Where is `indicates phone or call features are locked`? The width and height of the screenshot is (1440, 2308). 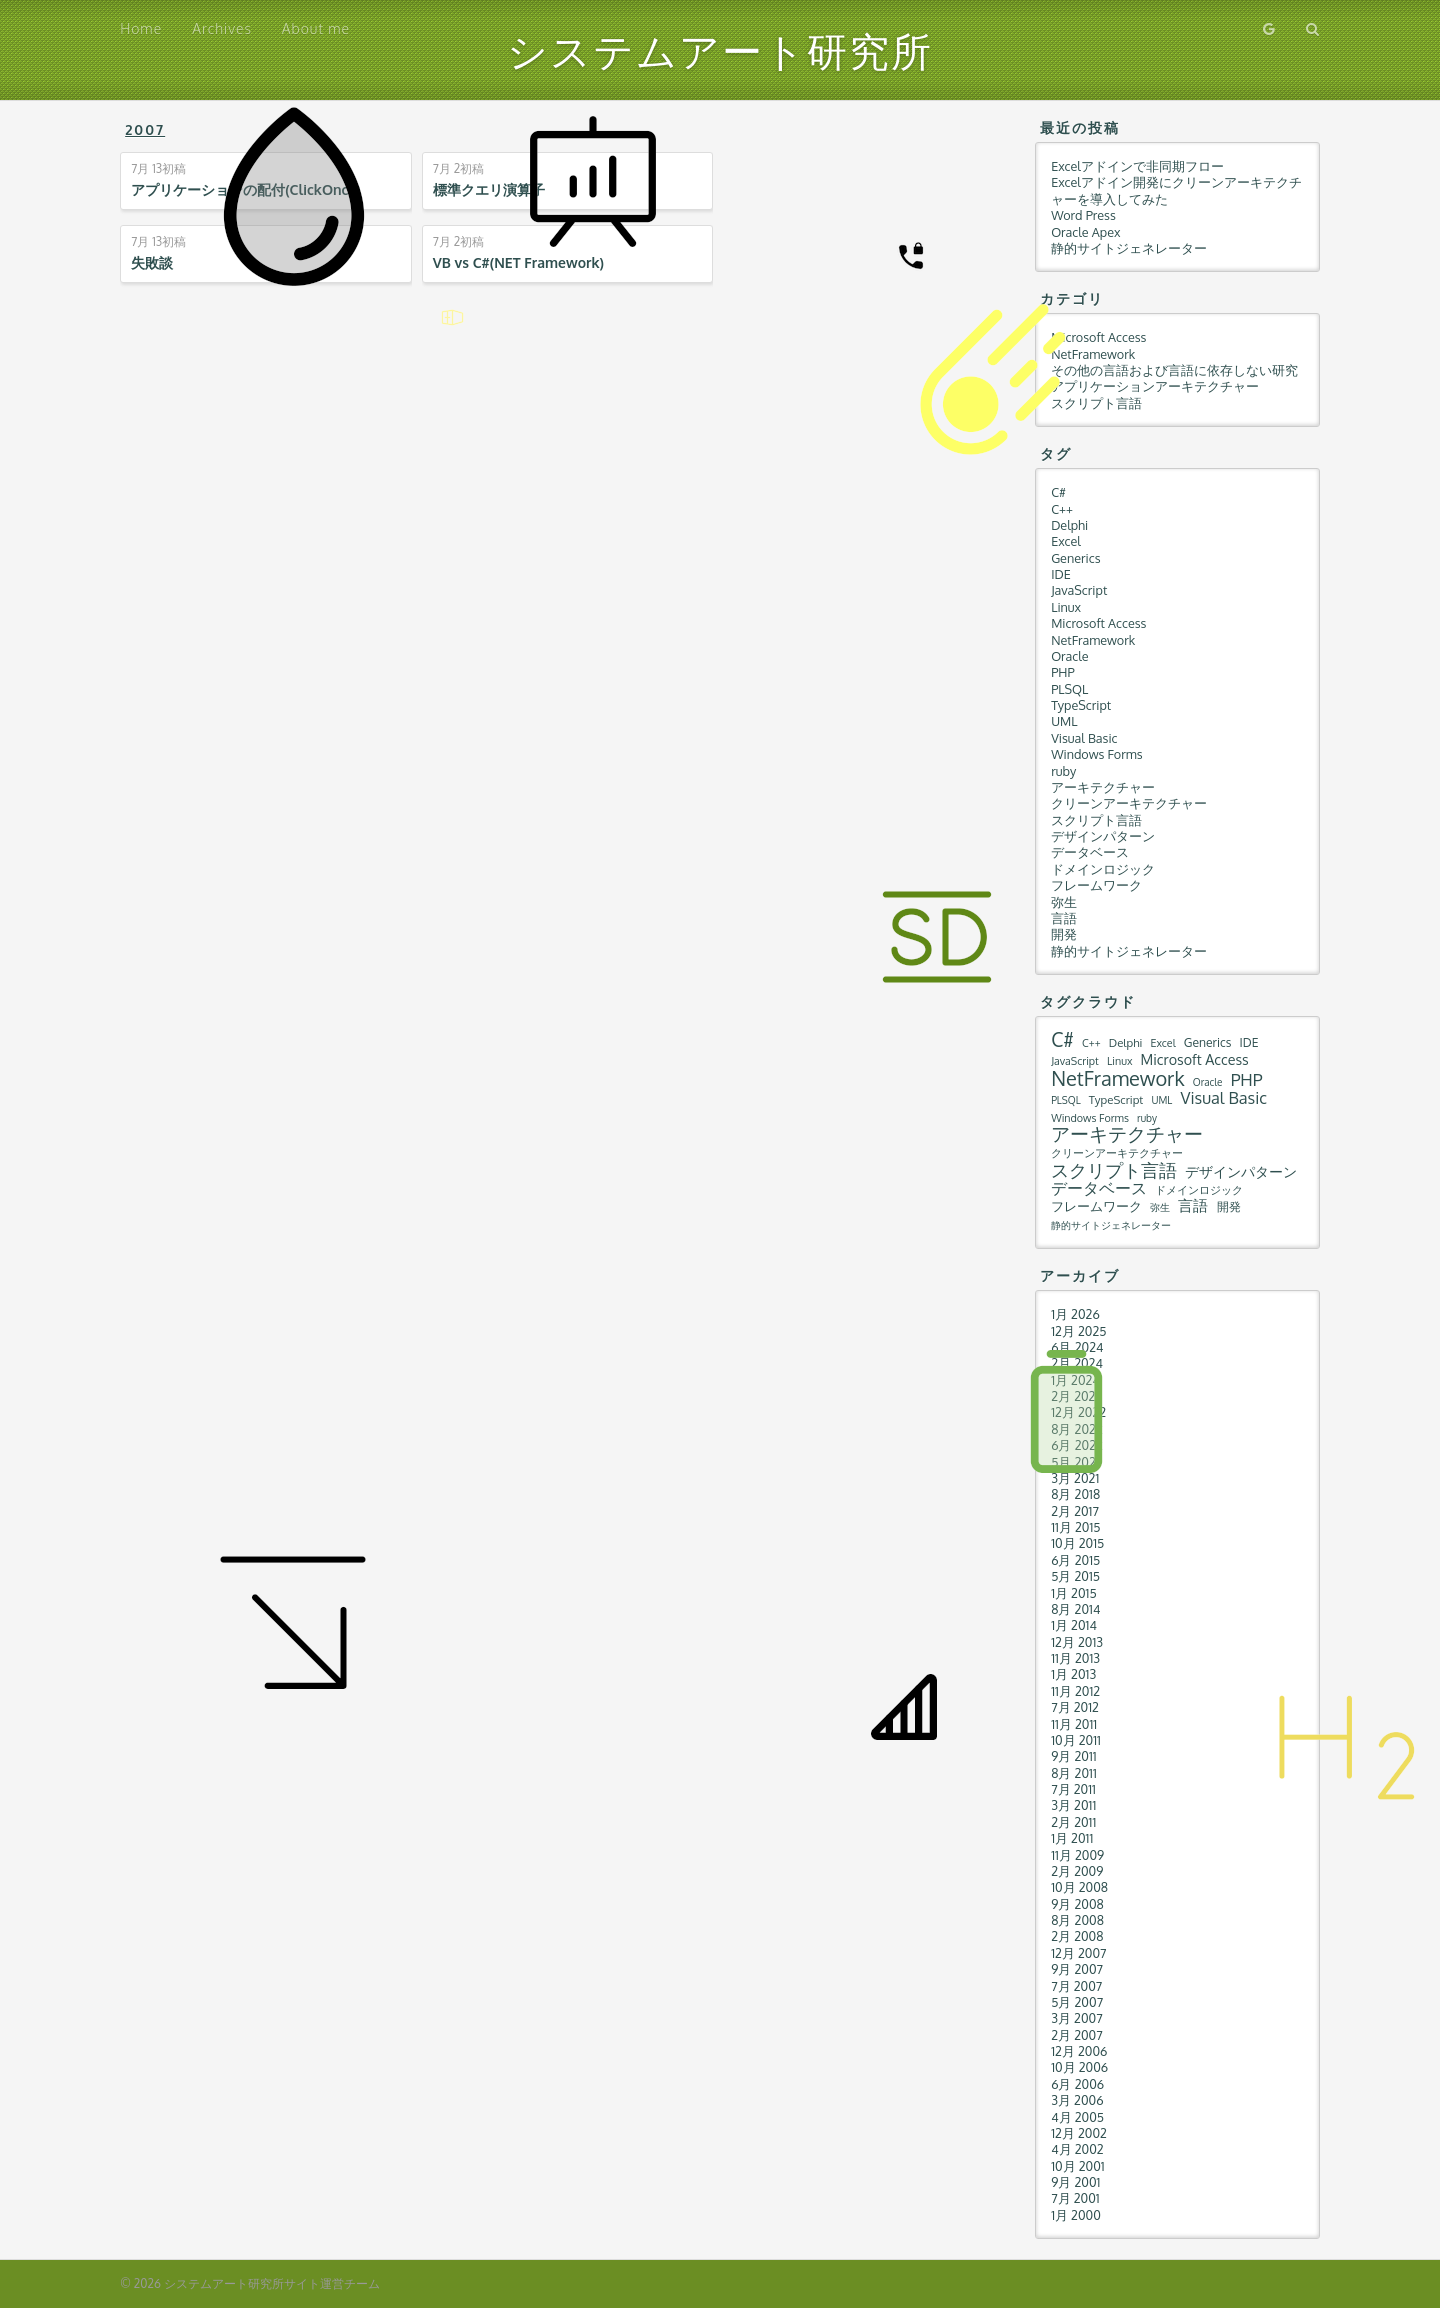 indicates phone or call features are locked is located at coordinates (911, 257).